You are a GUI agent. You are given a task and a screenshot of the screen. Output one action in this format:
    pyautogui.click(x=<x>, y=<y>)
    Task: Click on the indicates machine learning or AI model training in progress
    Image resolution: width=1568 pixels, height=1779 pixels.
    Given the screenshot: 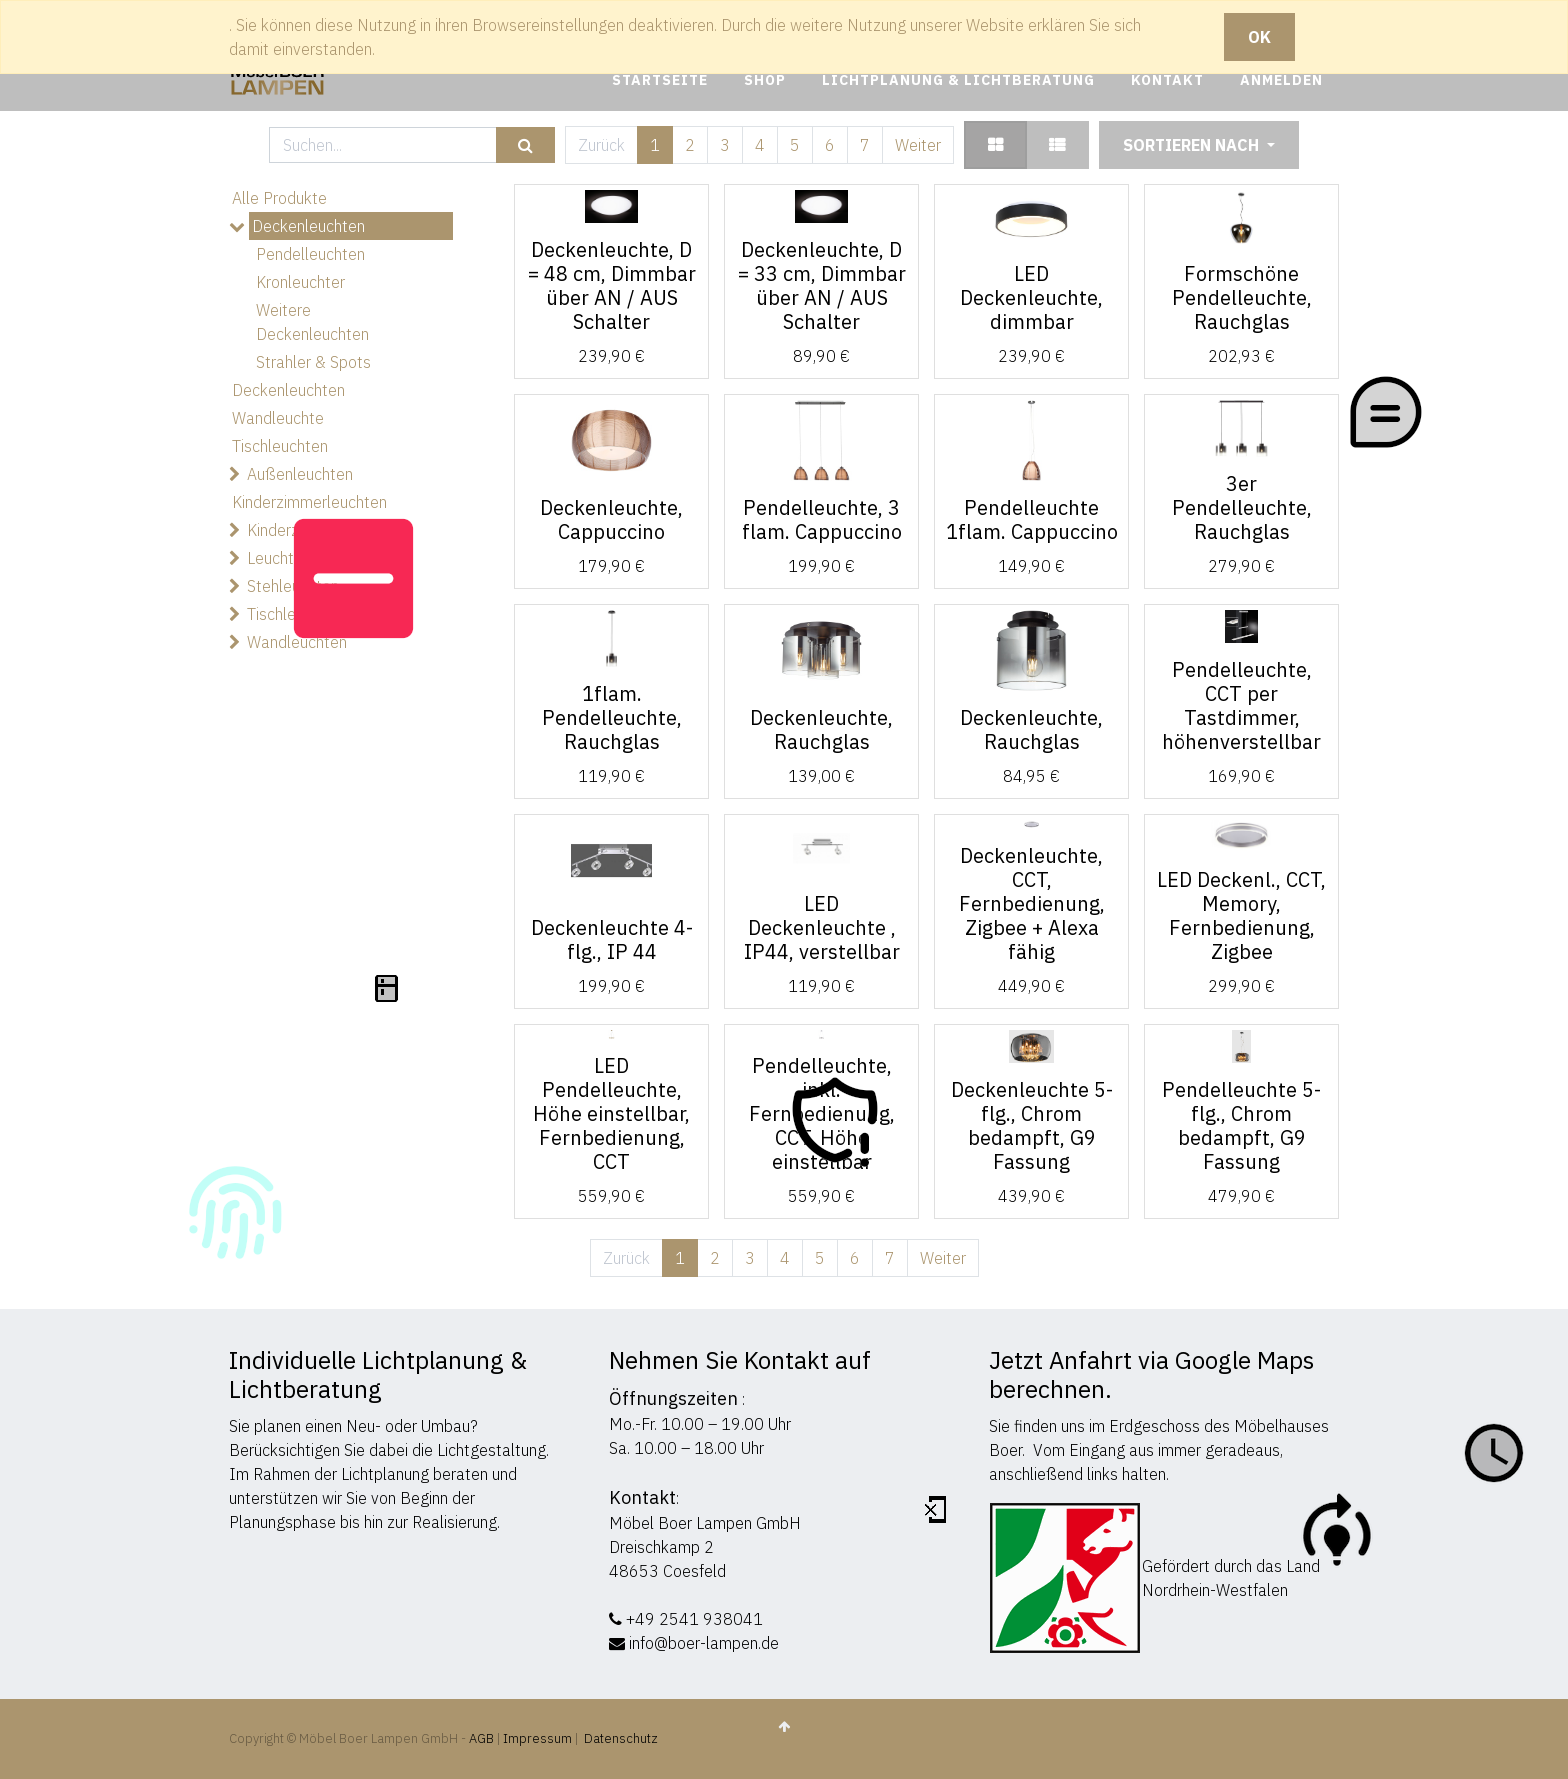 What is the action you would take?
    pyautogui.click(x=1337, y=1532)
    